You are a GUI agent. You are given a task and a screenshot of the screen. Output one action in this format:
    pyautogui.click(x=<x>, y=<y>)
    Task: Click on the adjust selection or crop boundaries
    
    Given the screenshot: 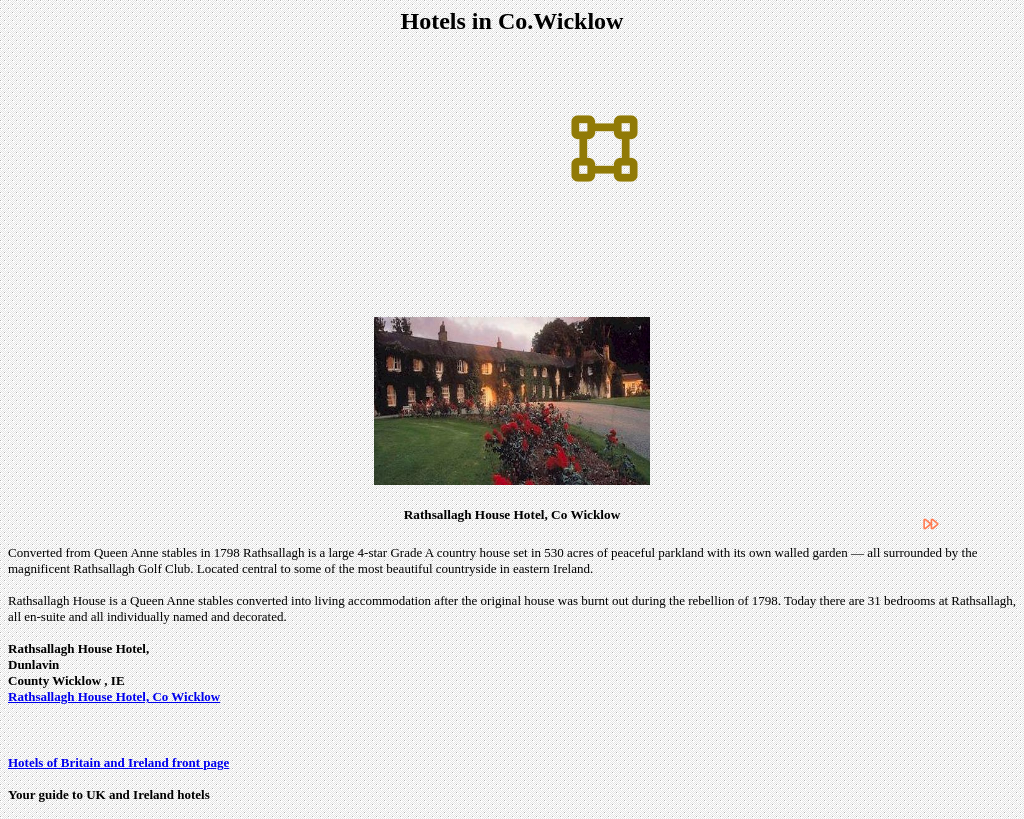 What is the action you would take?
    pyautogui.click(x=604, y=148)
    